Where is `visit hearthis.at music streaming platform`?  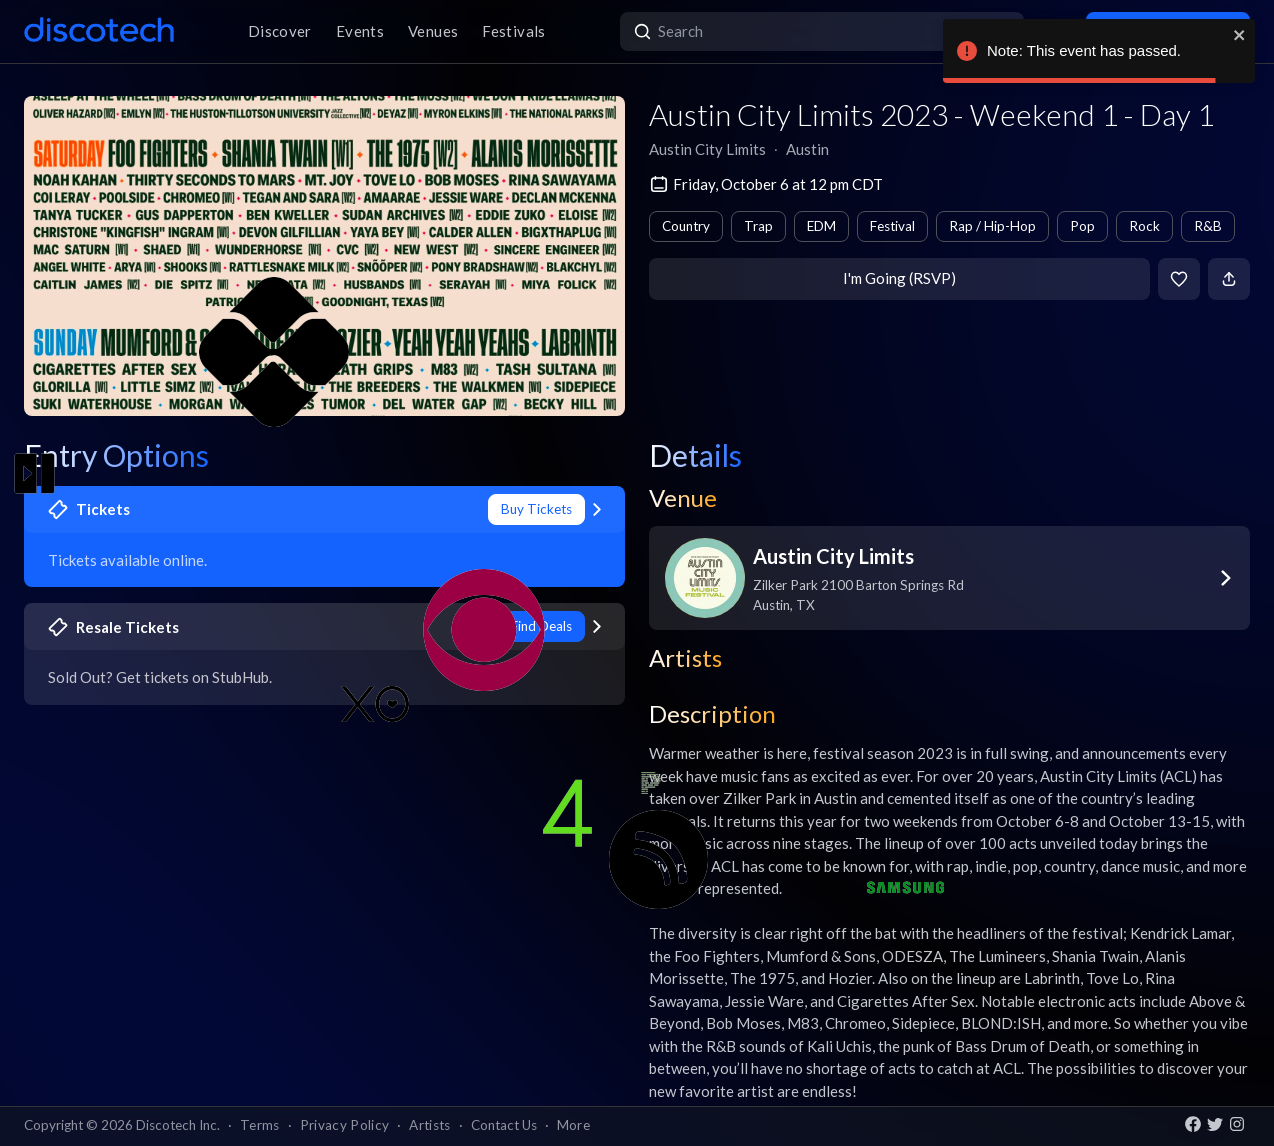 visit hearthis.at music streaming platform is located at coordinates (658, 859).